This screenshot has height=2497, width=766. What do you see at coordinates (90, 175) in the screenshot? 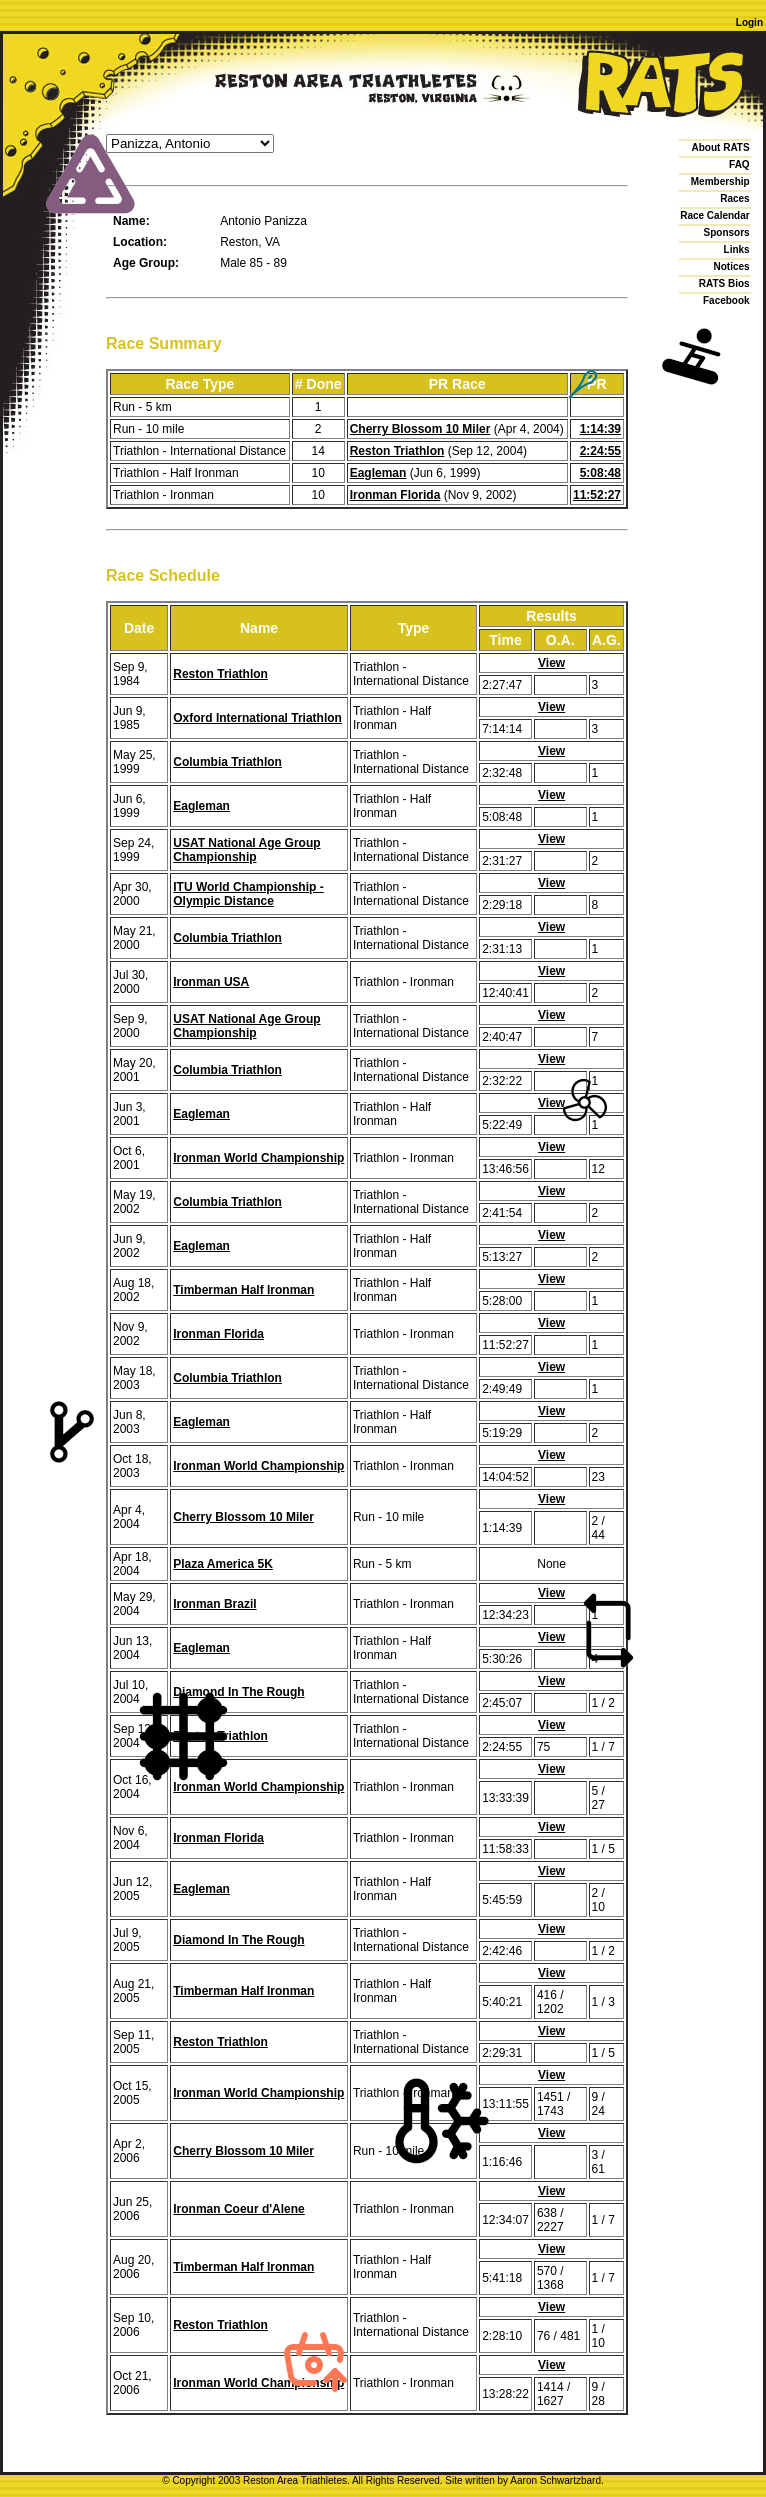
I see `indicates a recycling or reuse process` at bounding box center [90, 175].